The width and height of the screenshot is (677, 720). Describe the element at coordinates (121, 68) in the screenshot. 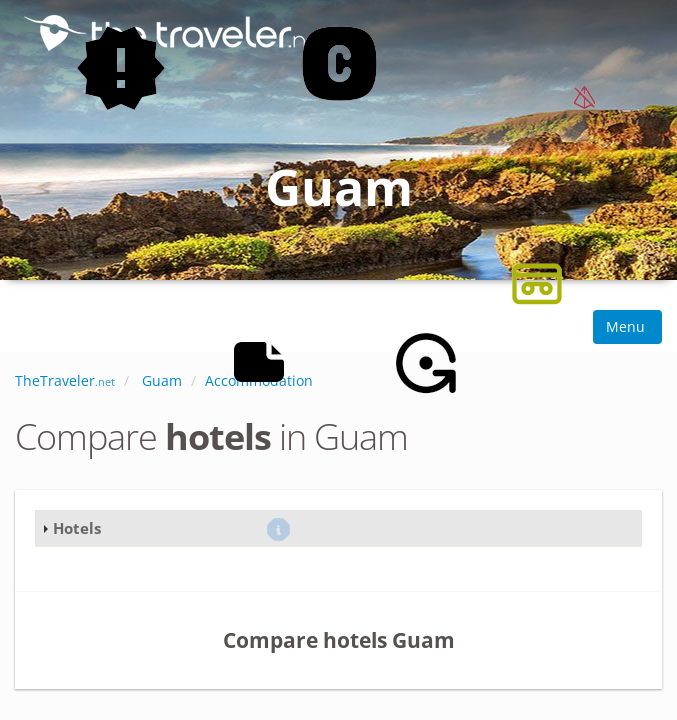

I see `indicates new or recently added content` at that location.